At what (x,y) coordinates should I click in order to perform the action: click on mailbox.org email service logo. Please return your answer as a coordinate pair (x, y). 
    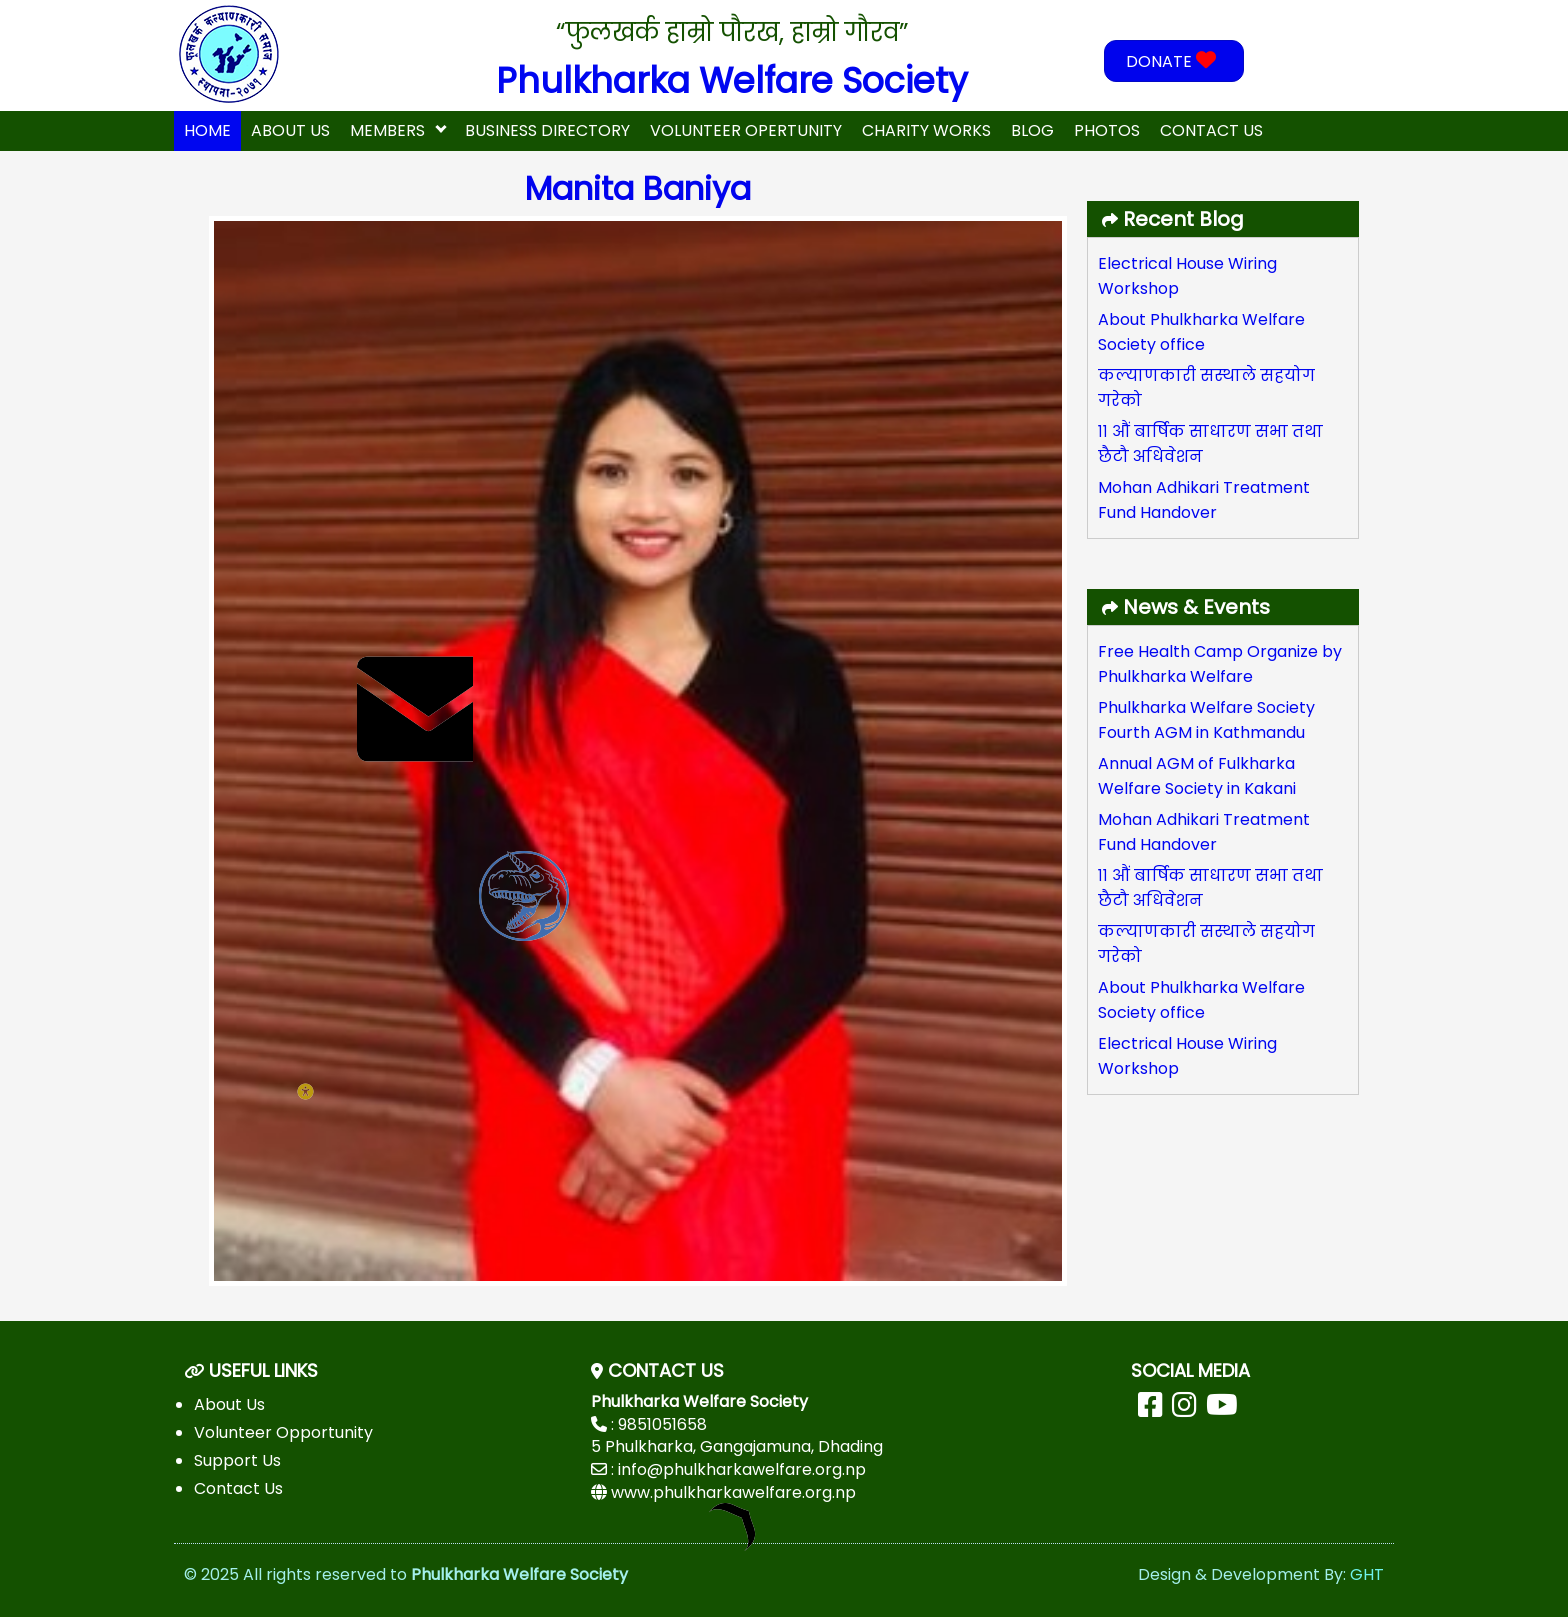
    Looking at the image, I should click on (415, 709).